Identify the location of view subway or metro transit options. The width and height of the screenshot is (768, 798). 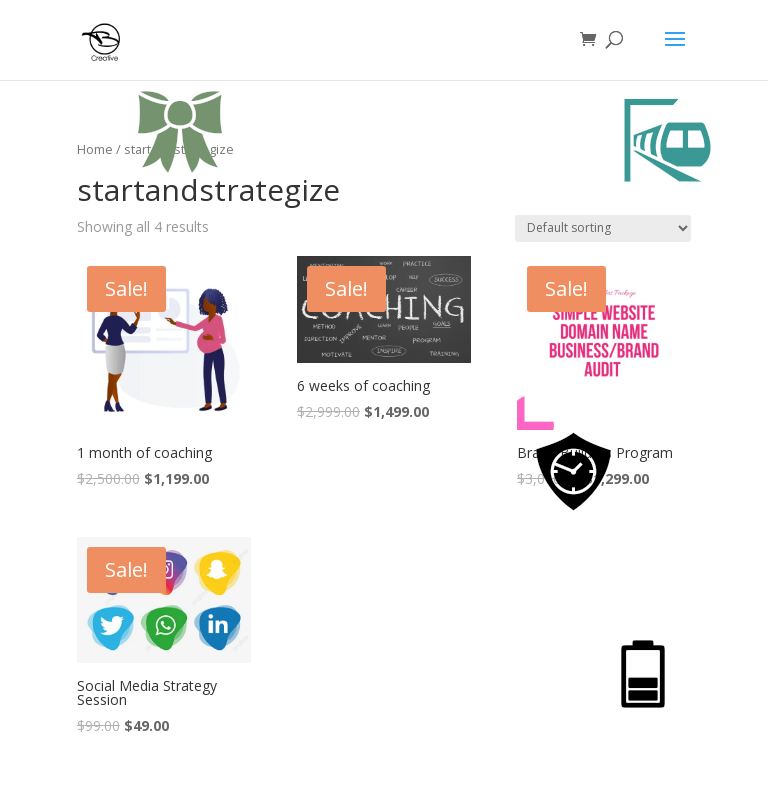
(667, 140).